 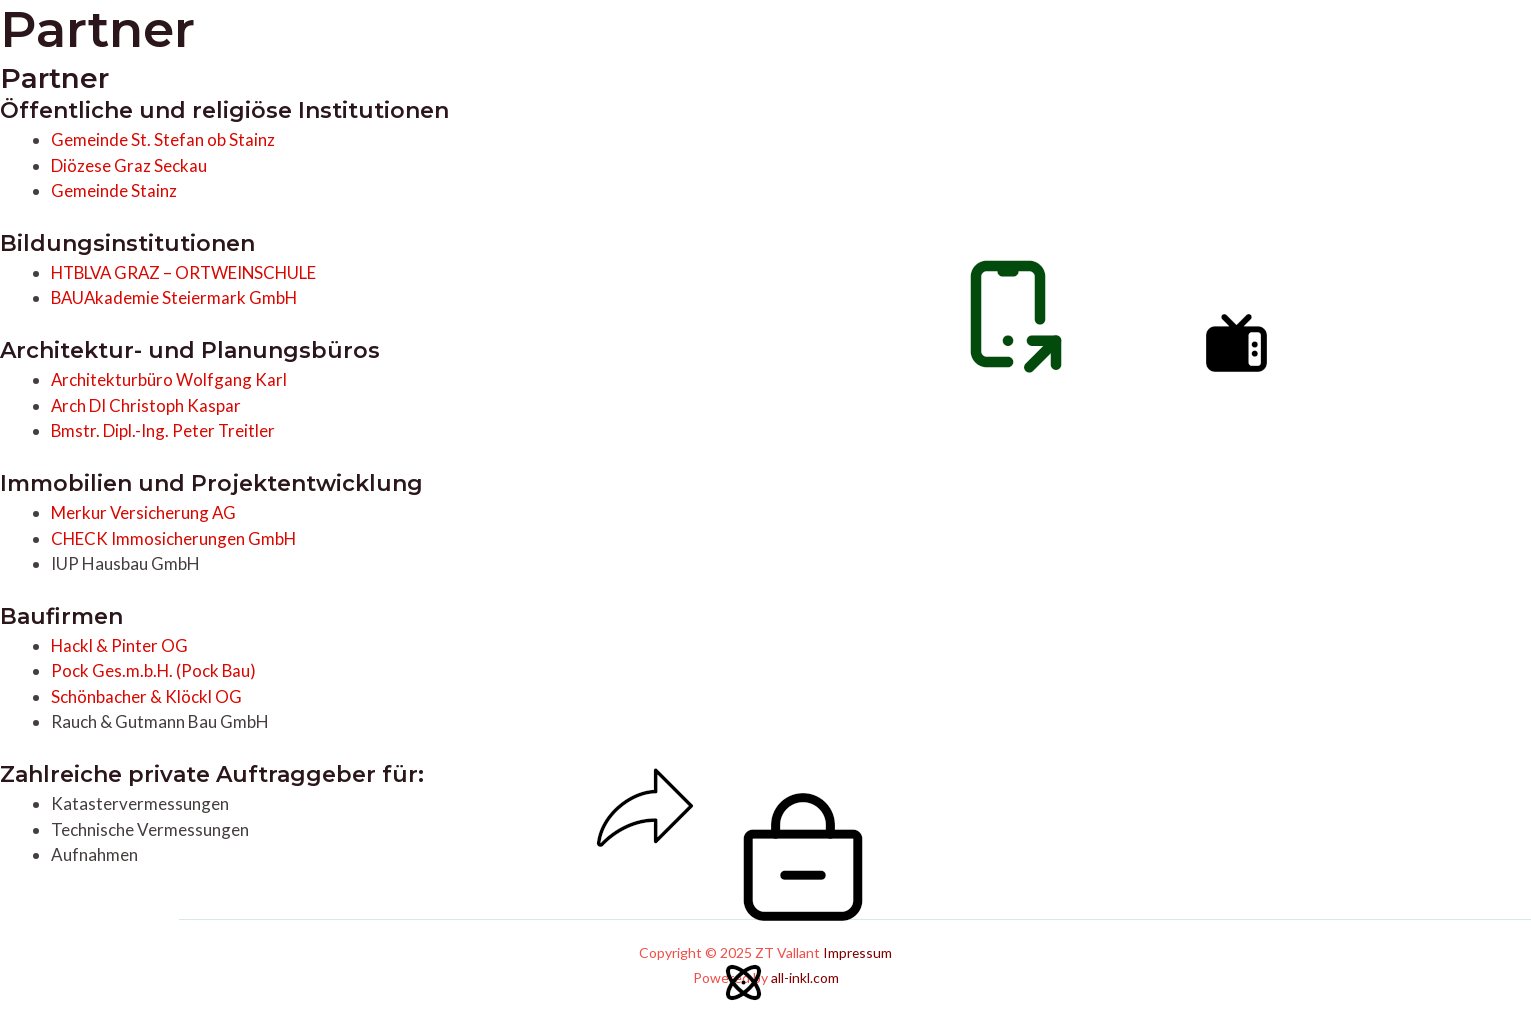 I want to click on access classic TV or broadcast content, so click(x=1236, y=344).